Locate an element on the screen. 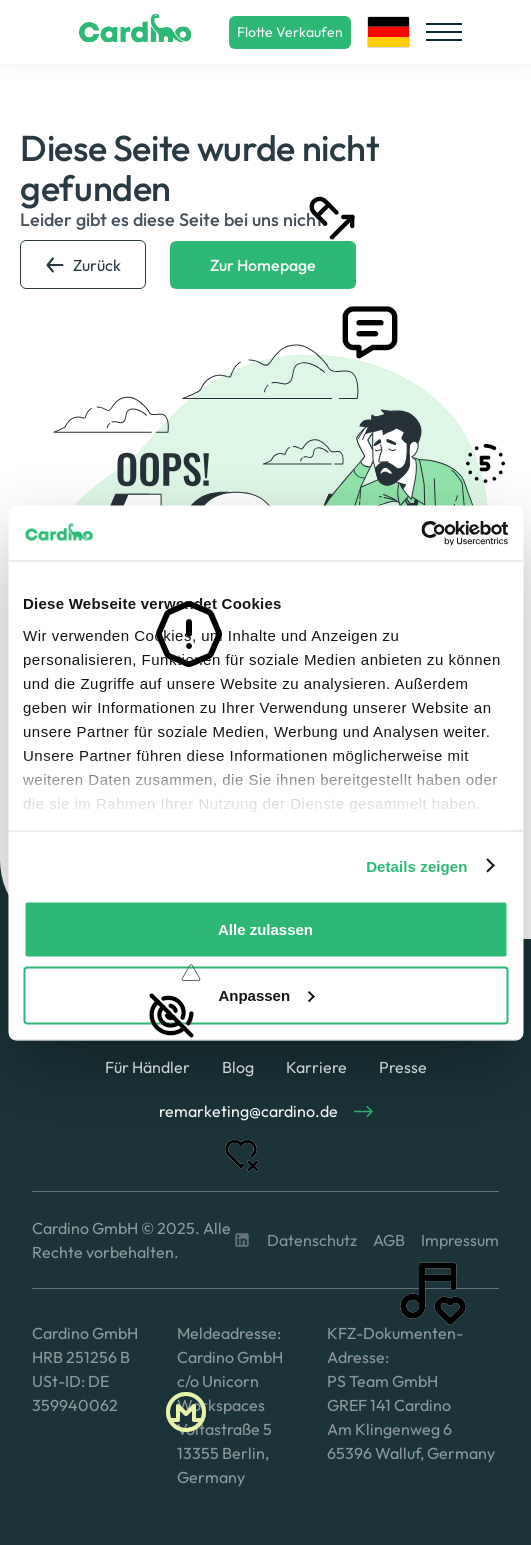 Image resolution: width=531 pixels, height=1545 pixels. add song to favorites is located at coordinates (431, 1290).